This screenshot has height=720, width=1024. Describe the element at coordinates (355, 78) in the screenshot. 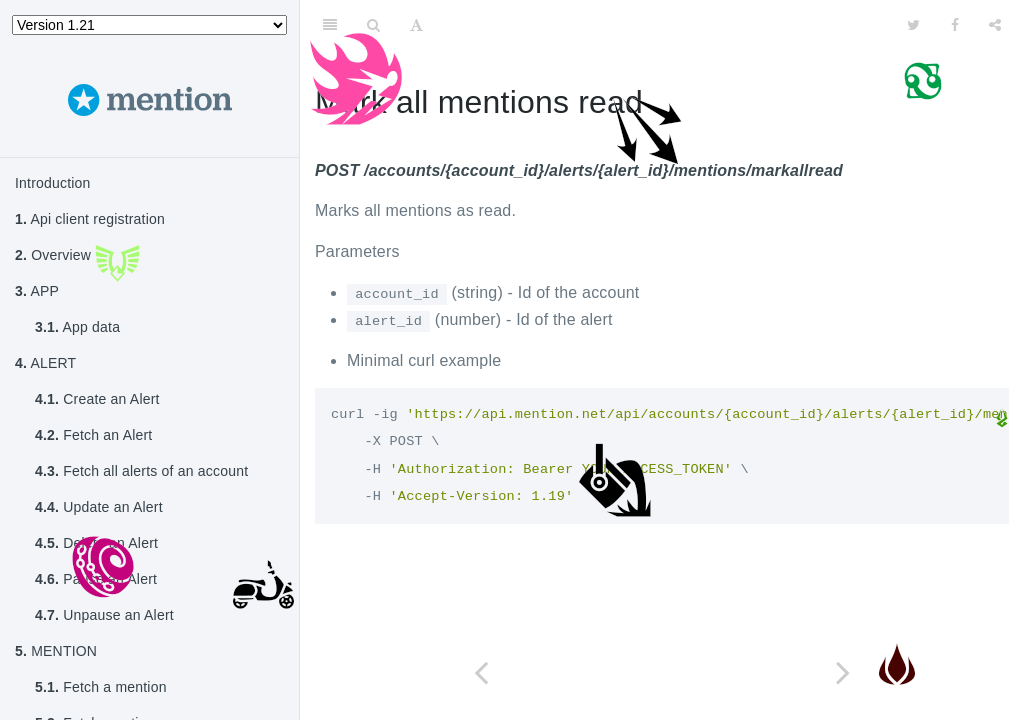

I see `activate speed boost or sprint ability` at that location.